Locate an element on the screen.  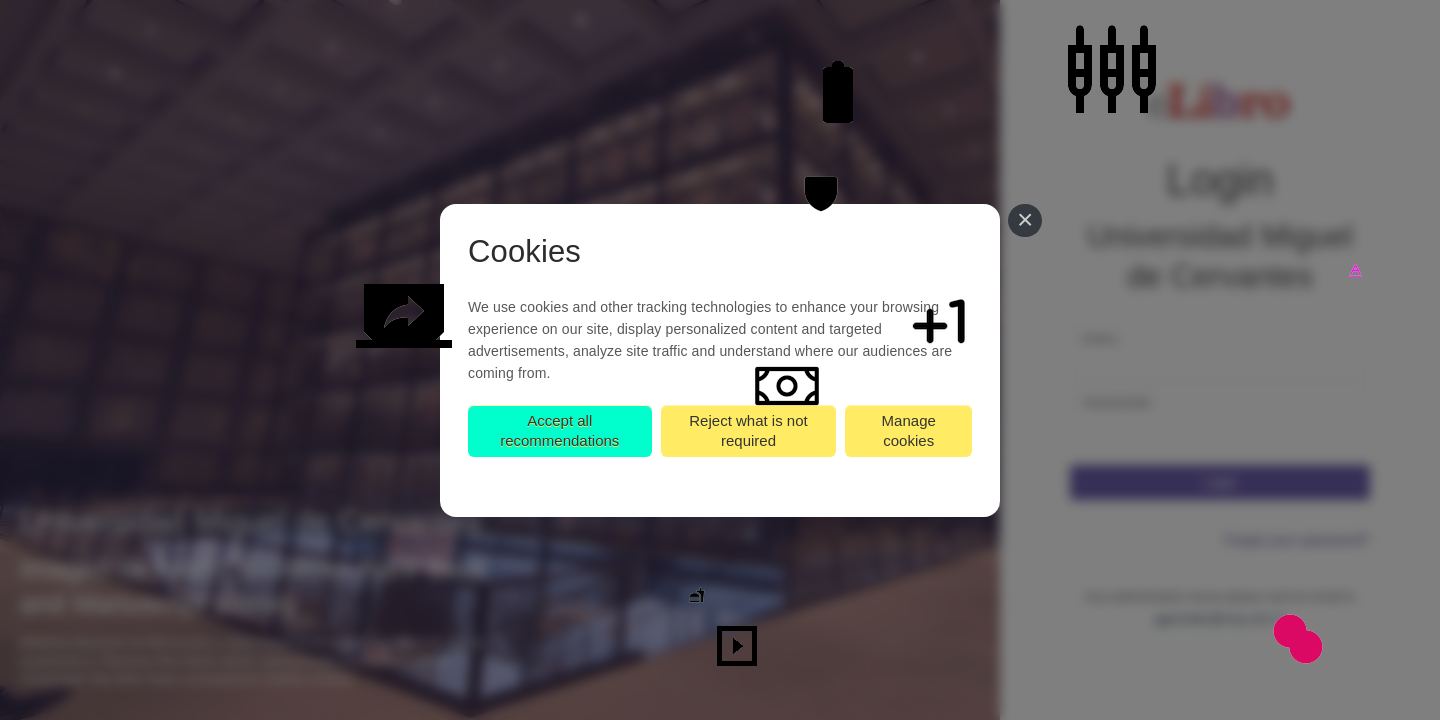
configure audio/video input settings is located at coordinates (1112, 69).